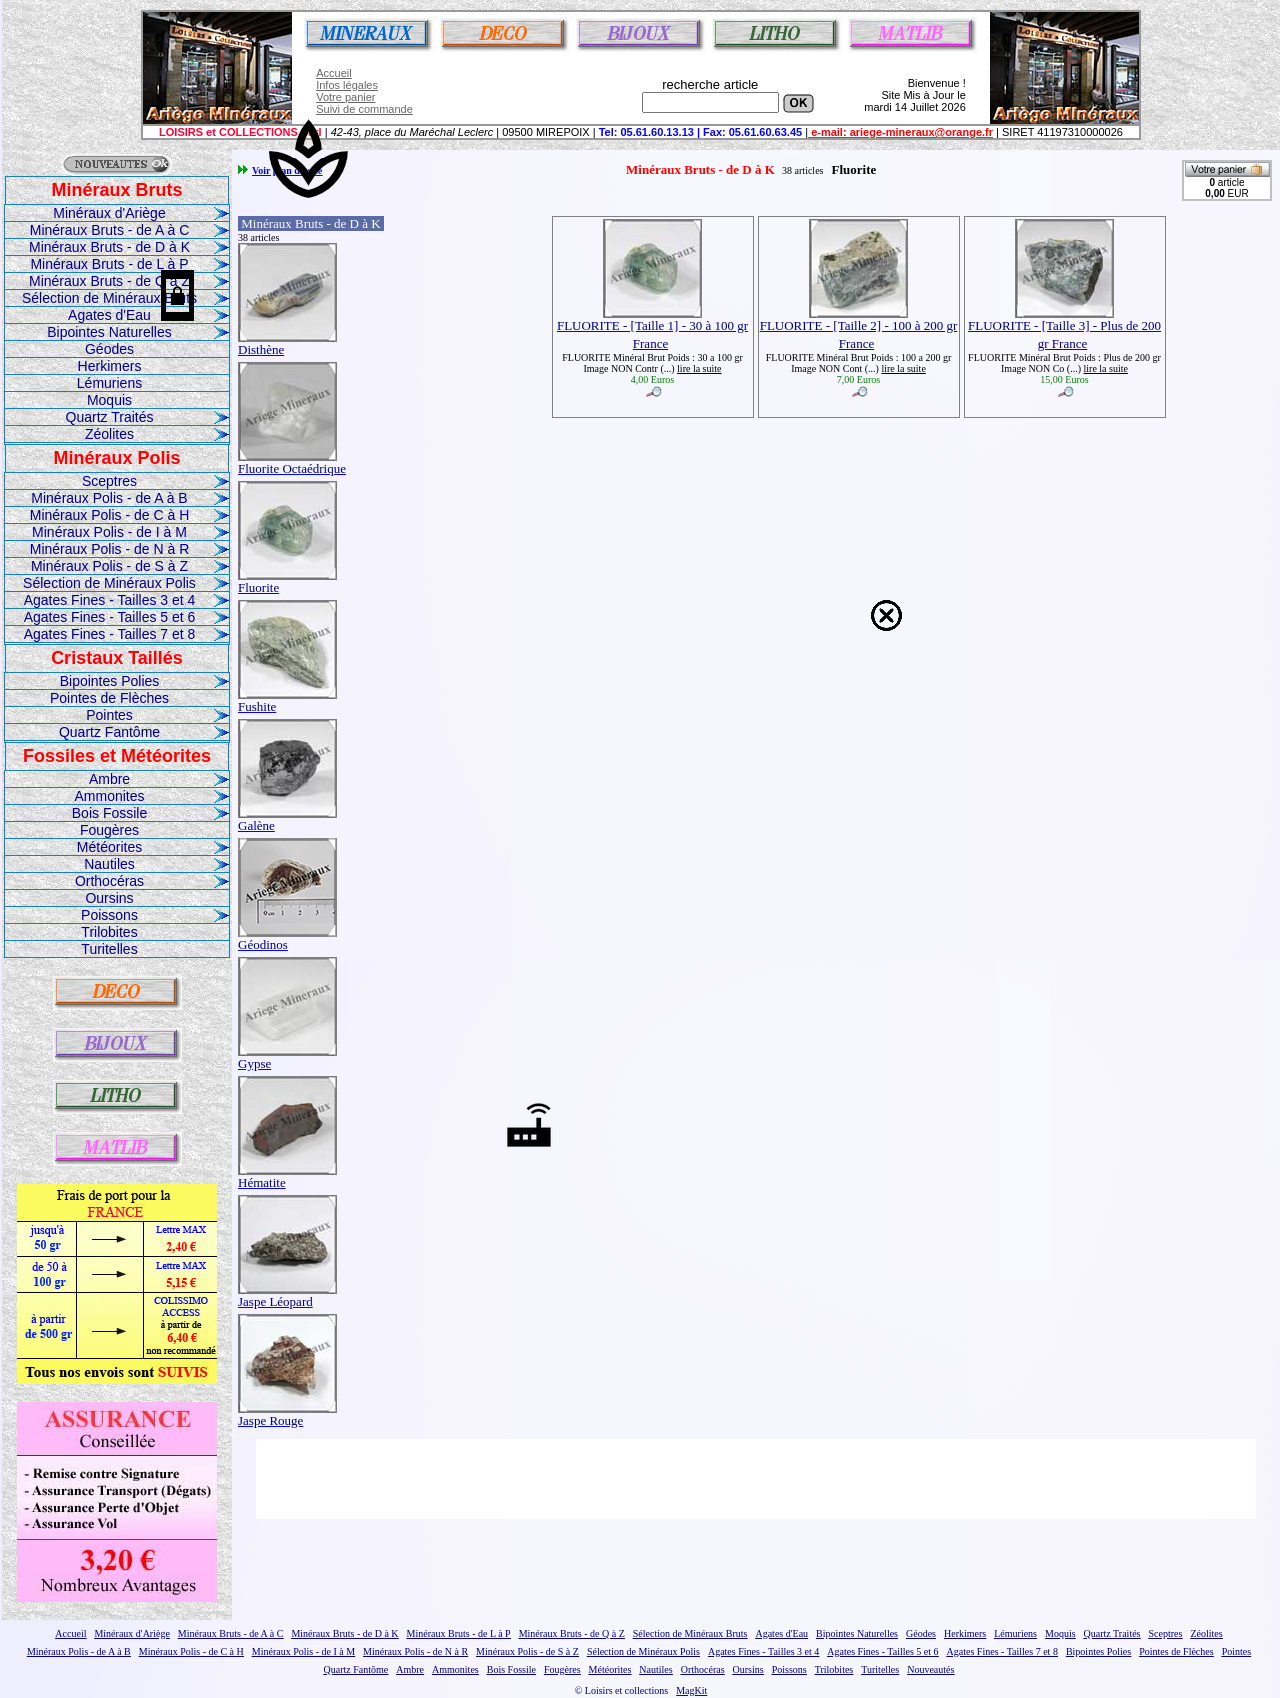 This screenshot has width=1280, height=1698. Describe the element at coordinates (529, 1125) in the screenshot. I see `access router or network device settings` at that location.